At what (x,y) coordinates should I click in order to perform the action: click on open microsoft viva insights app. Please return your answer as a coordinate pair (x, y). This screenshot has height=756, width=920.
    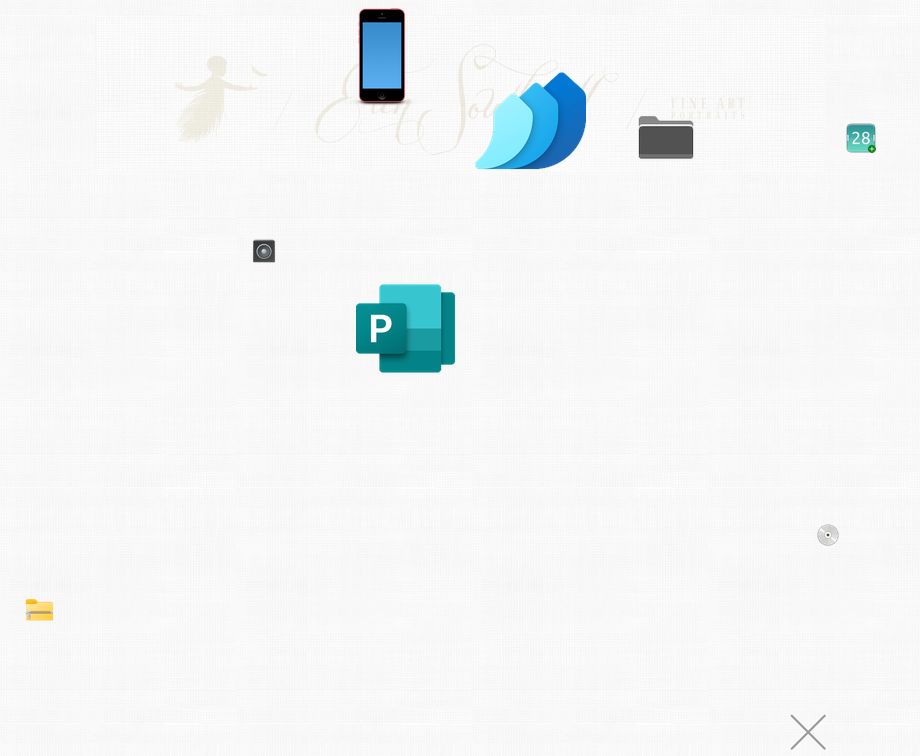
    Looking at the image, I should click on (530, 120).